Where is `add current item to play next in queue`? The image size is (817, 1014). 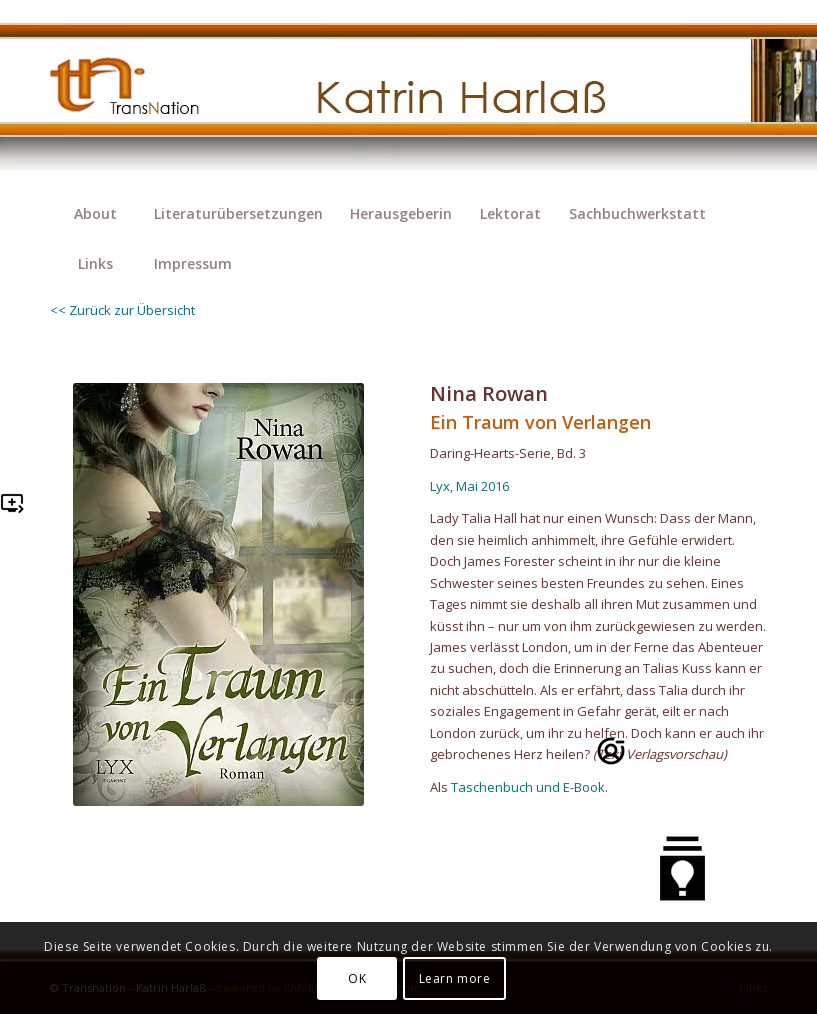 add current item to play next in queue is located at coordinates (12, 503).